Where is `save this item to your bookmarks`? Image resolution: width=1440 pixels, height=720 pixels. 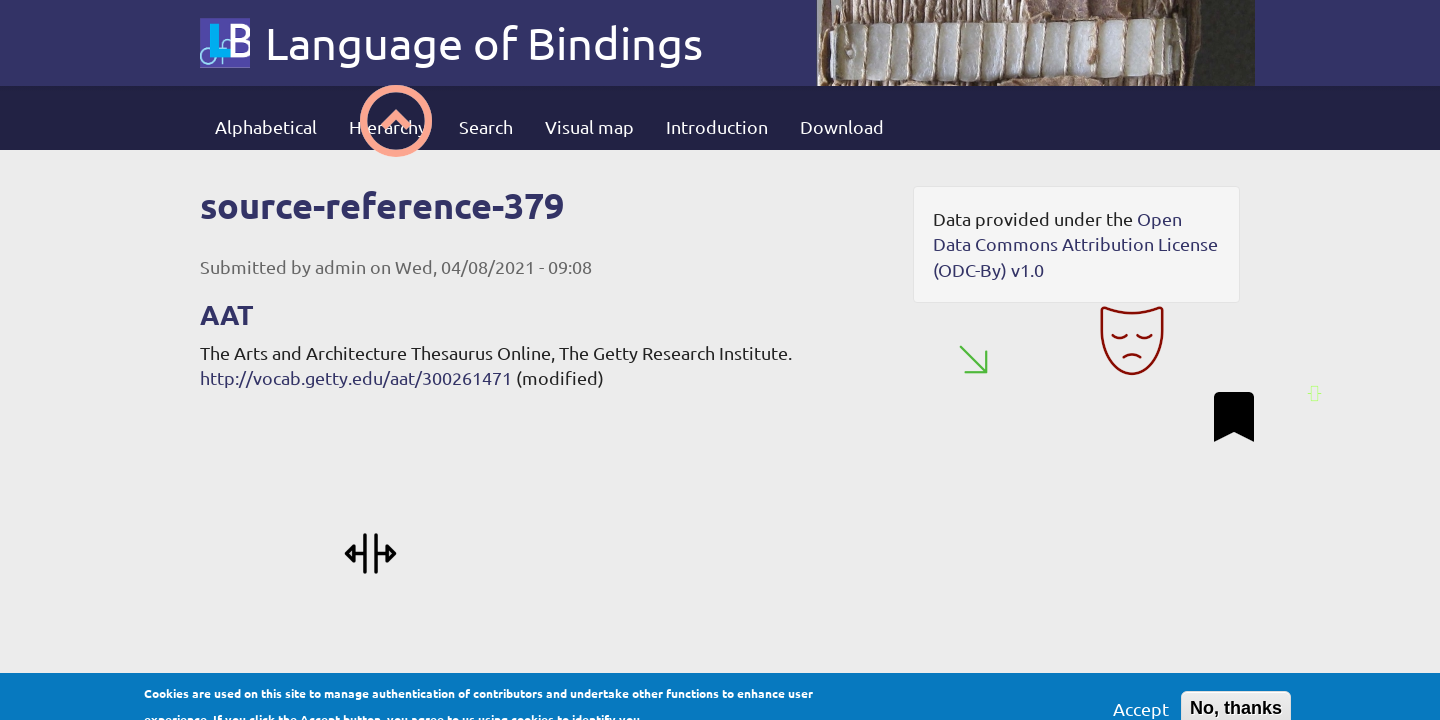
save this item to your bookmarks is located at coordinates (1234, 417).